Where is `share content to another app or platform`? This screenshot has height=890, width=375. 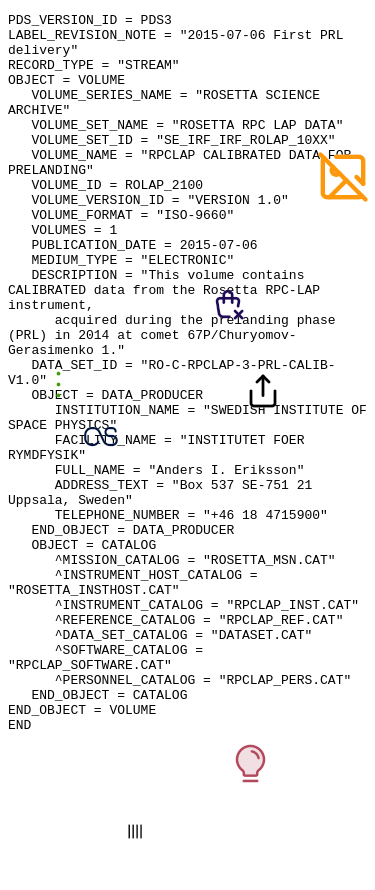 share content to another app or platform is located at coordinates (263, 391).